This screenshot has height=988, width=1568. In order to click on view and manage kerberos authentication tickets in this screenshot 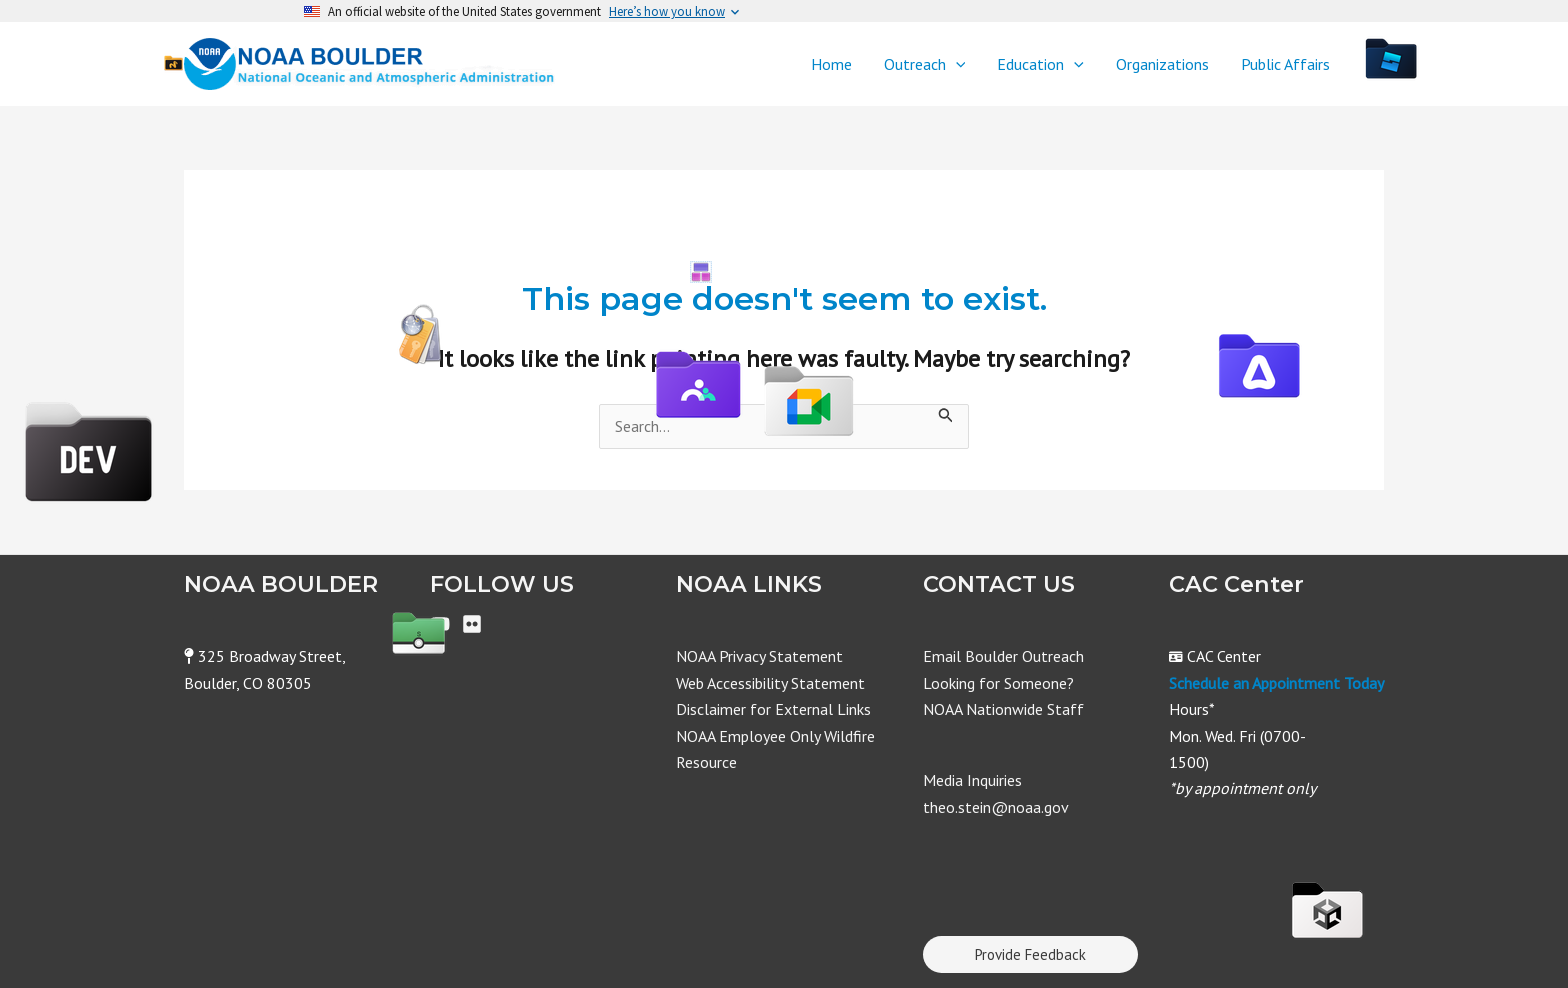, I will do `click(420, 334)`.